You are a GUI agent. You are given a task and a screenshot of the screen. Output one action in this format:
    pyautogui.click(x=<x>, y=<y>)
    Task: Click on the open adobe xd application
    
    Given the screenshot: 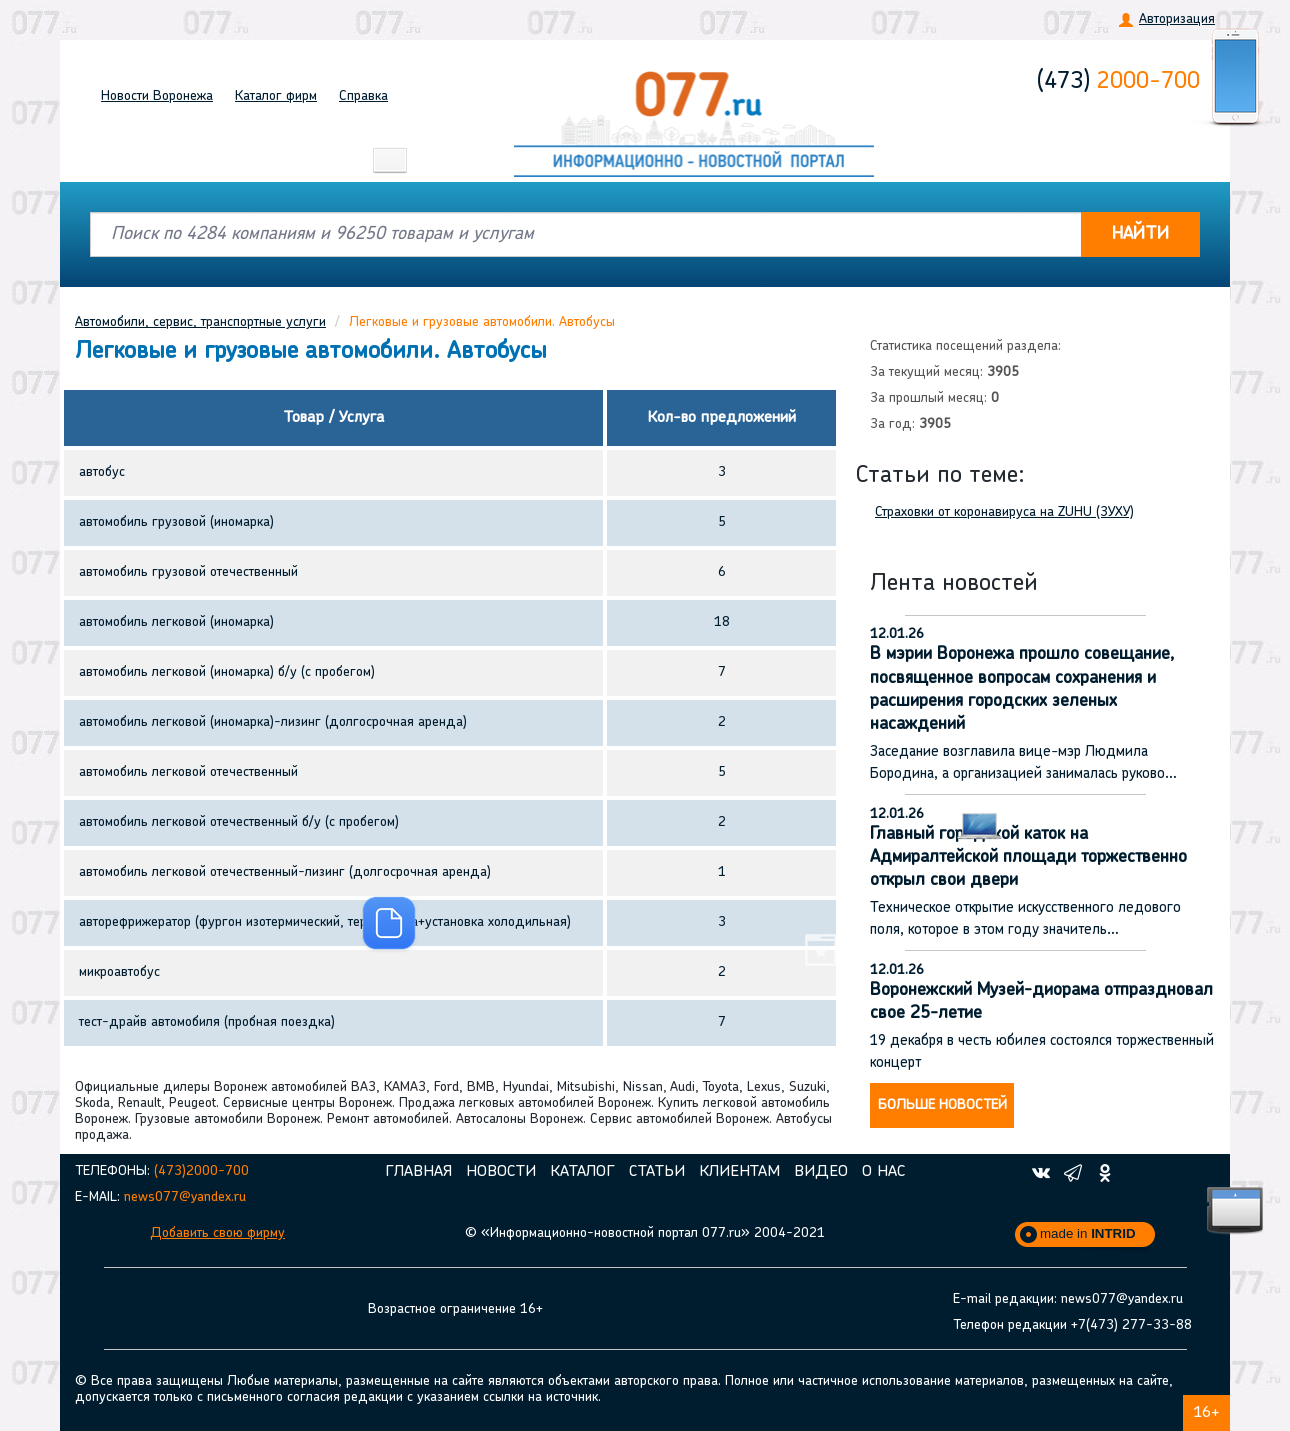 What is the action you would take?
    pyautogui.click(x=1235, y=1210)
    